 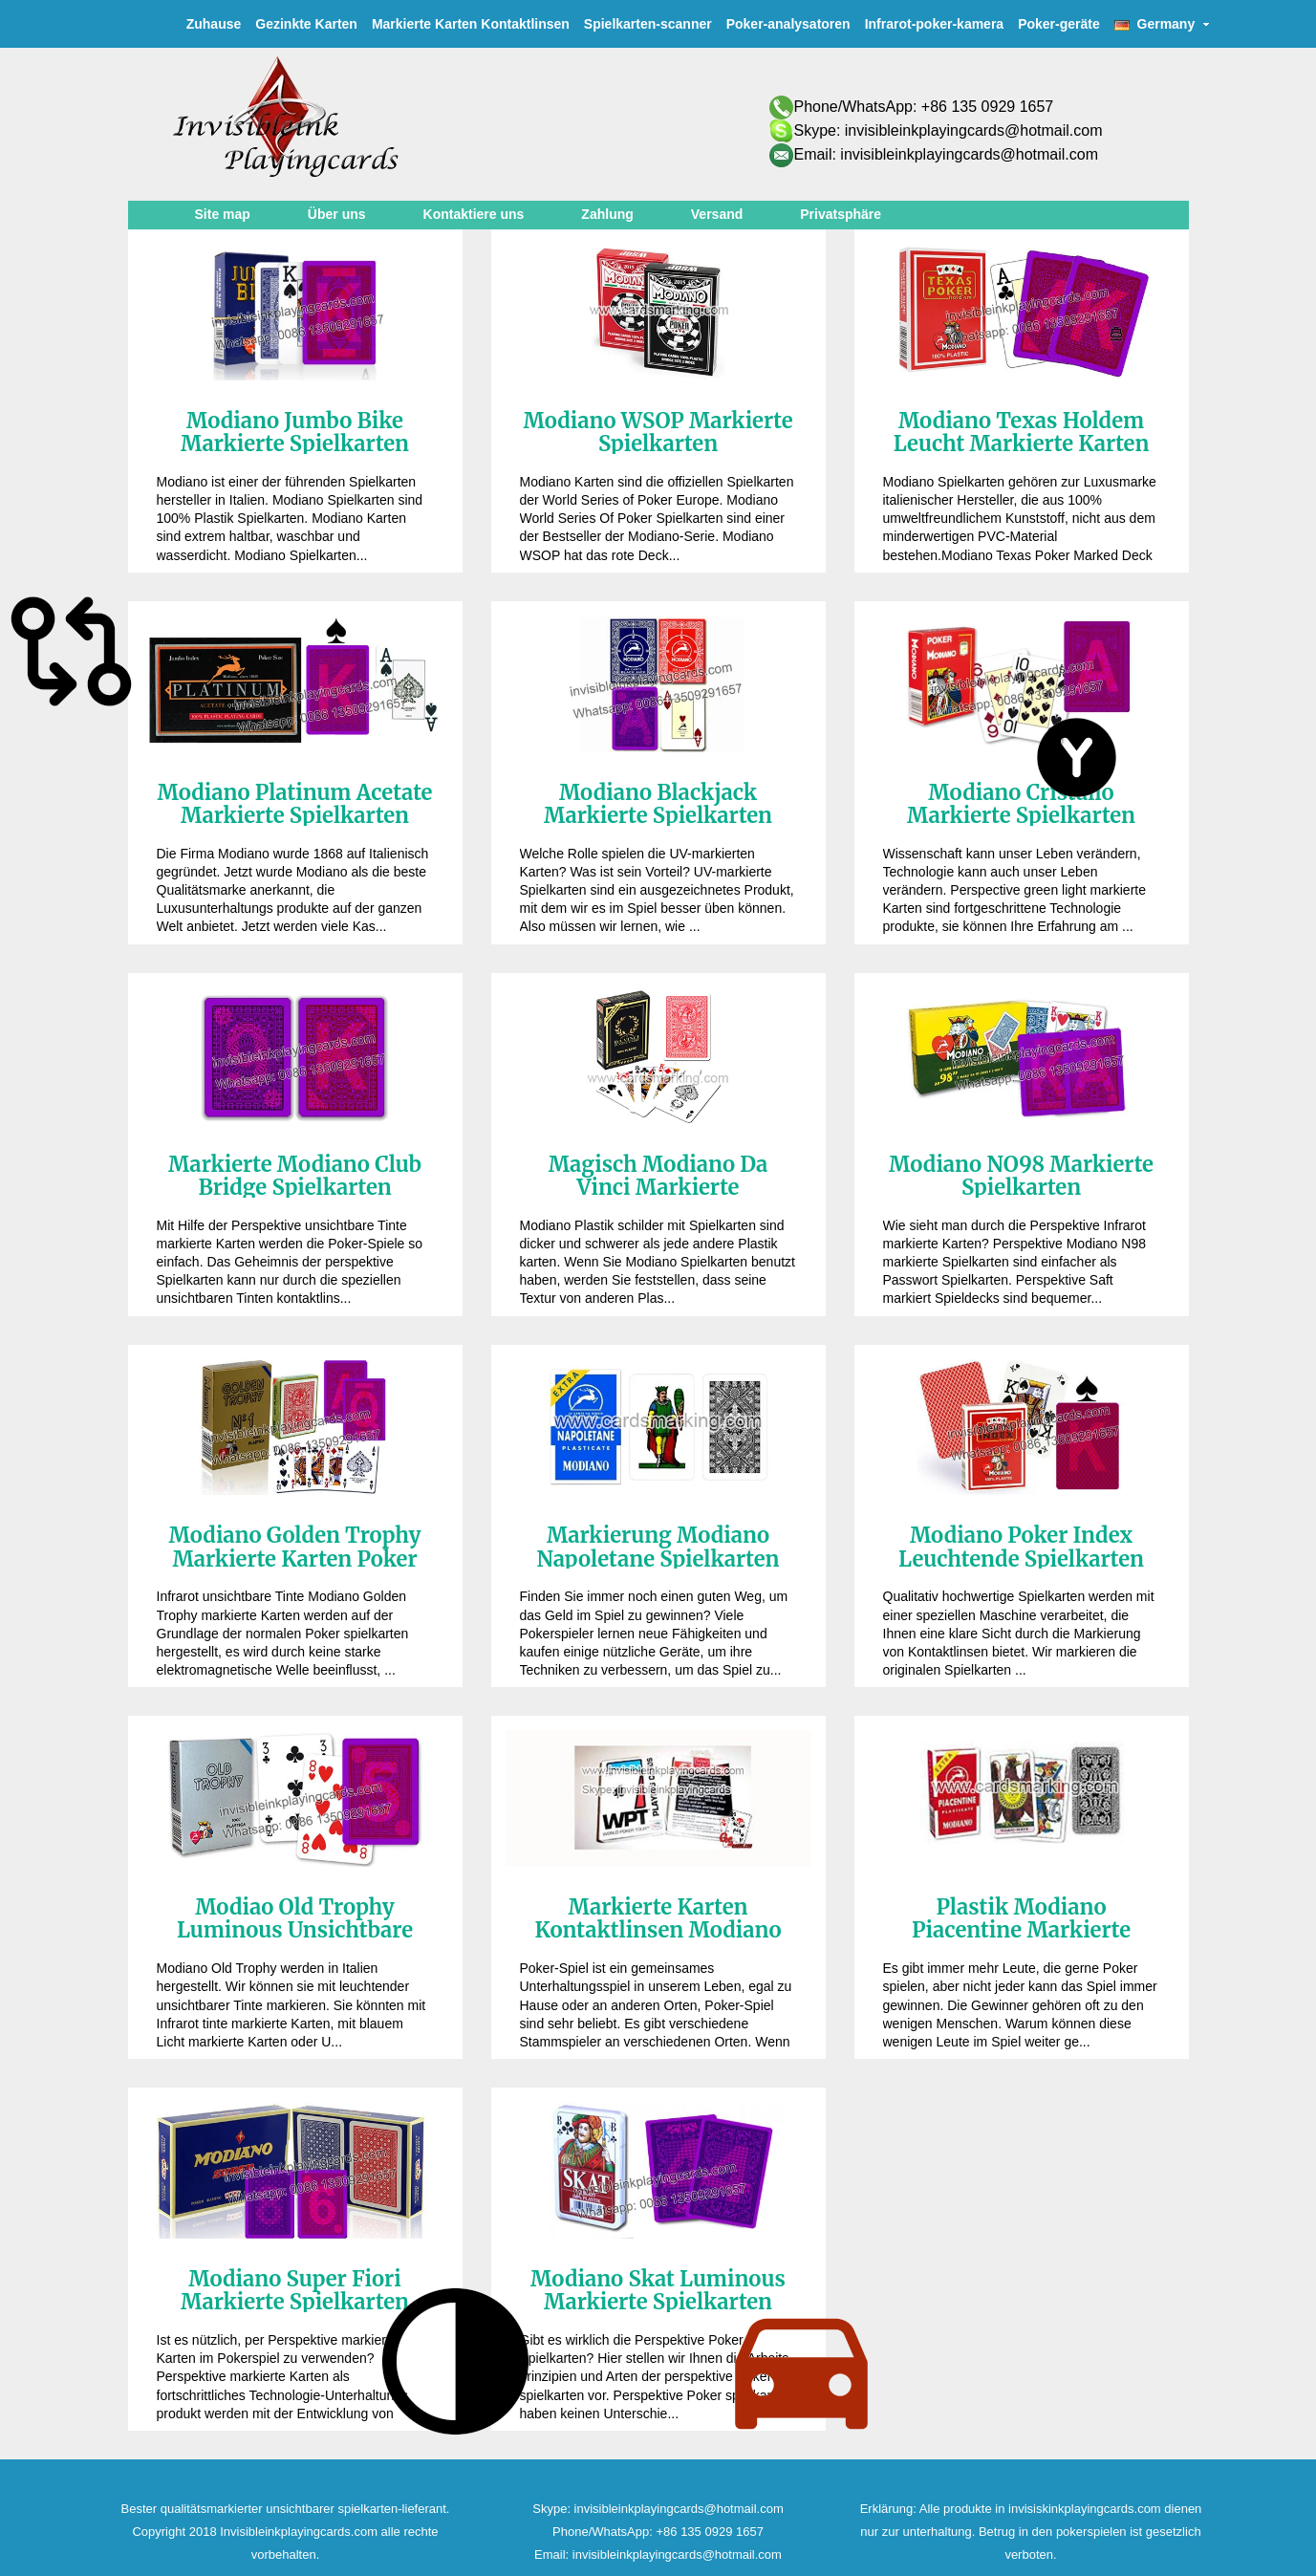 I want to click on press the Y button on xbox controller, so click(x=1076, y=757).